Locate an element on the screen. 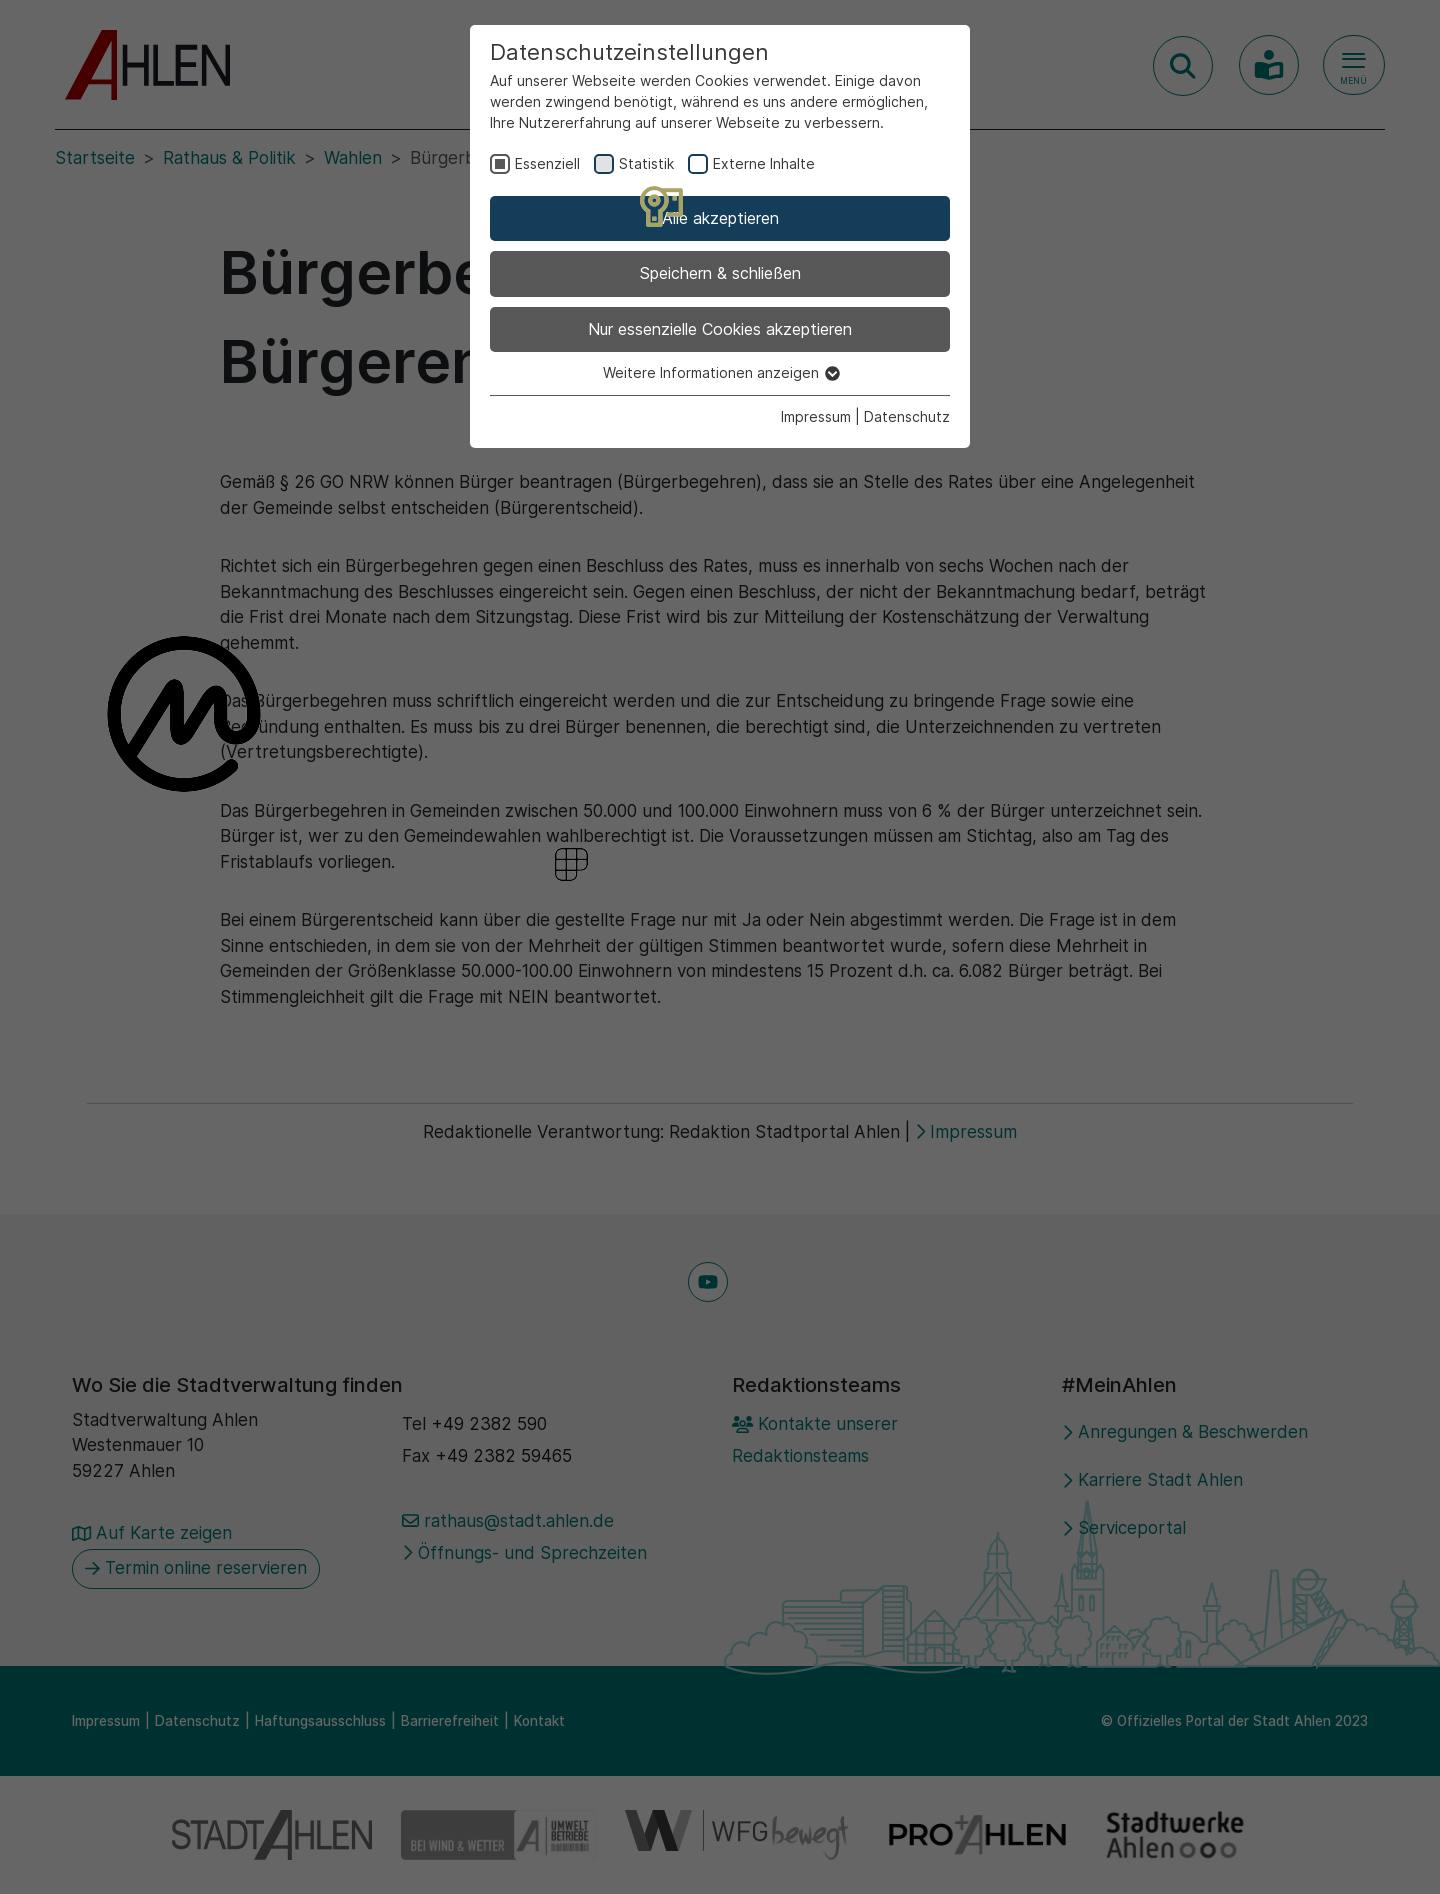 This screenshot has height=1894, width=1440. DV camcorder or digital video camera is located at coordinates (662, 206).